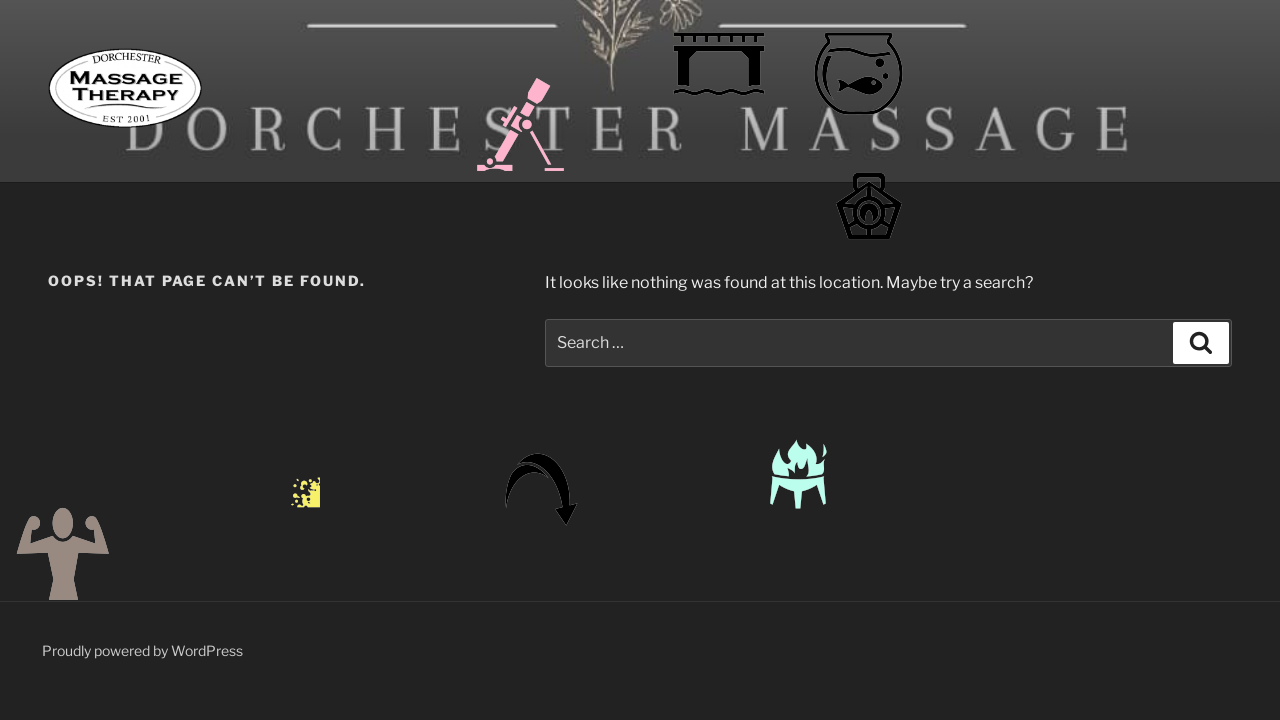  I want to click on perform a dunk or slam action in a game, so click(540, 489).